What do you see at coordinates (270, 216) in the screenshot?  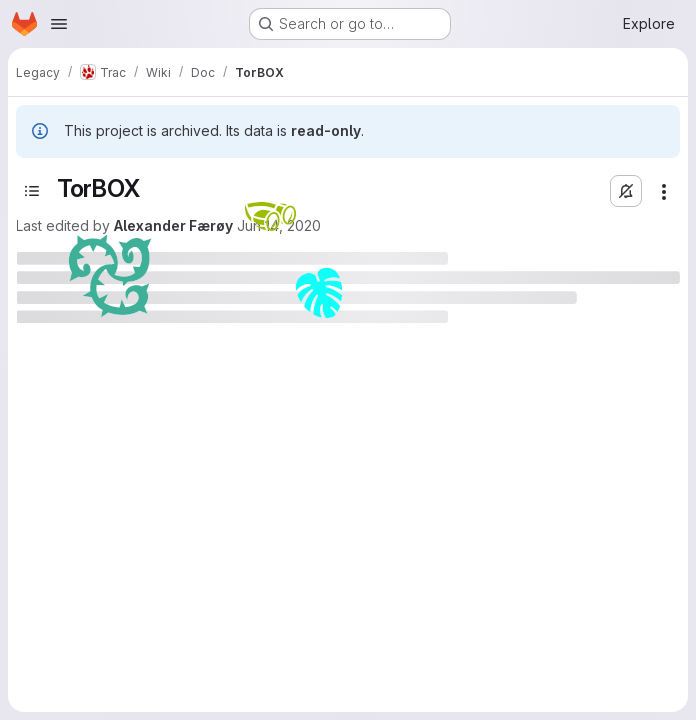 I see `select steampunk goggles accessory for your avatar` at bounding box center [270, 216].